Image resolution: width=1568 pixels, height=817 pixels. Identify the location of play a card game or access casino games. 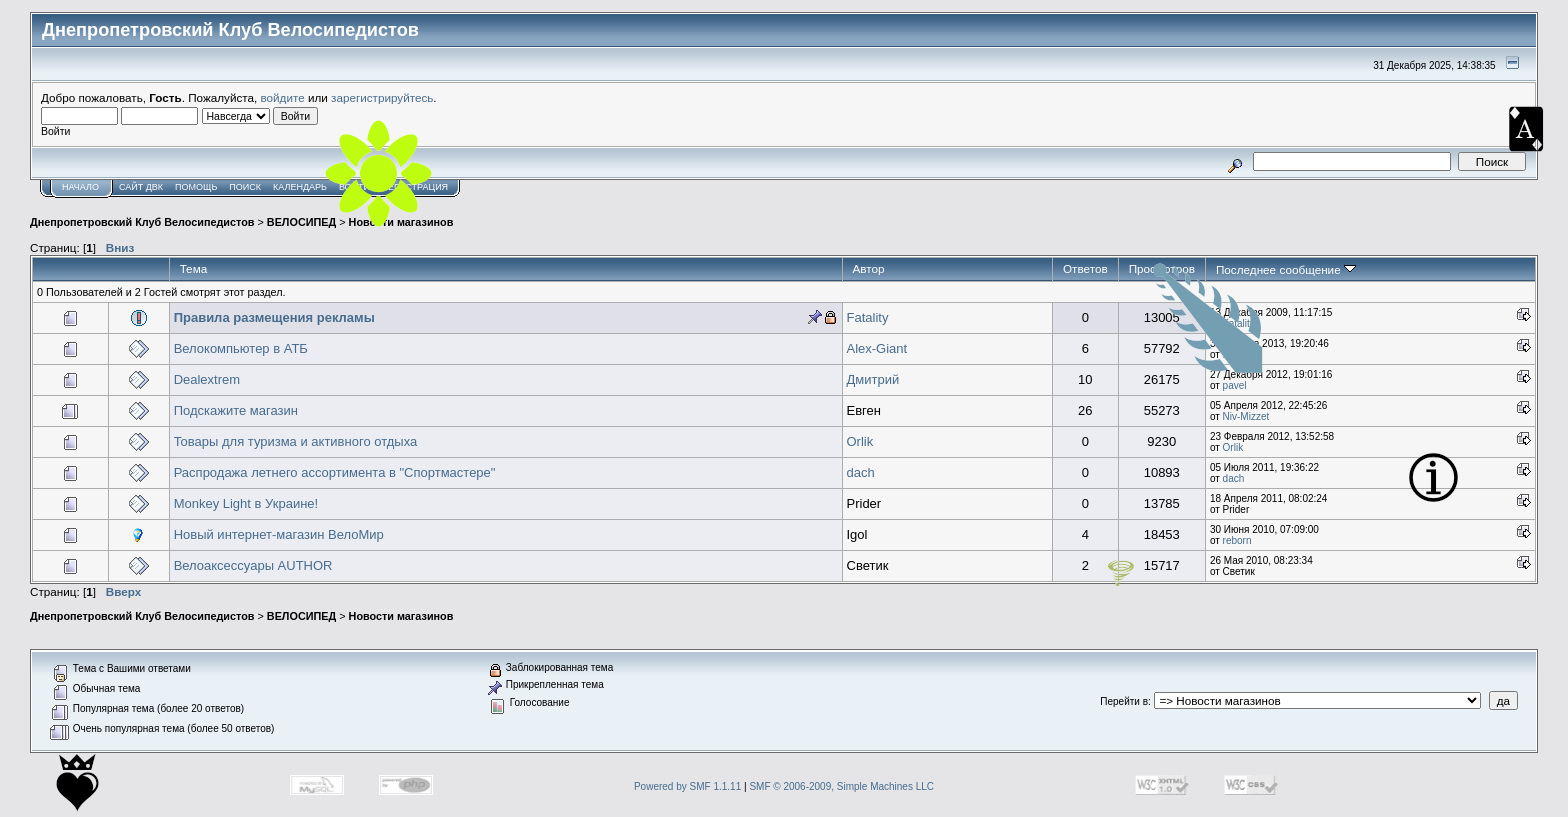
(1526, 129).